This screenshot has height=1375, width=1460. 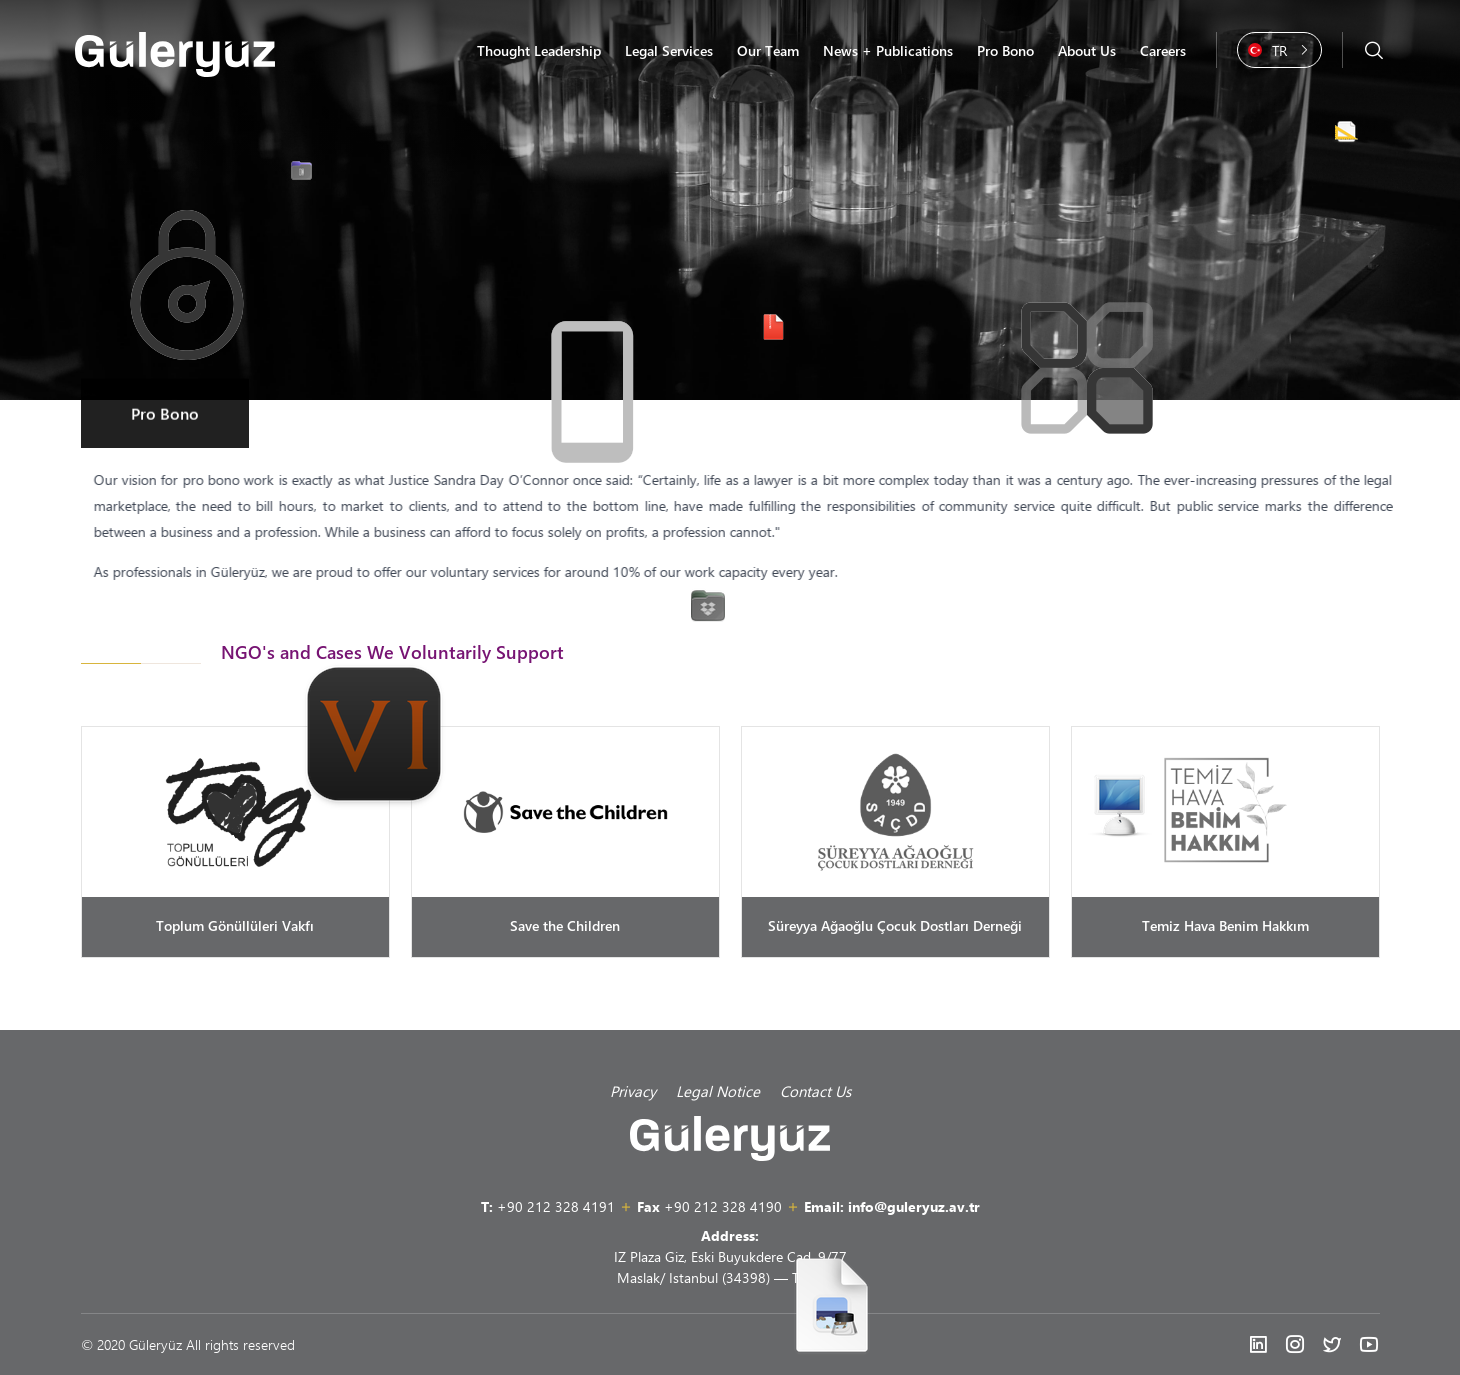 I want to click on a compressed tar archive file (.tar.z), so click(x=773, y=327).